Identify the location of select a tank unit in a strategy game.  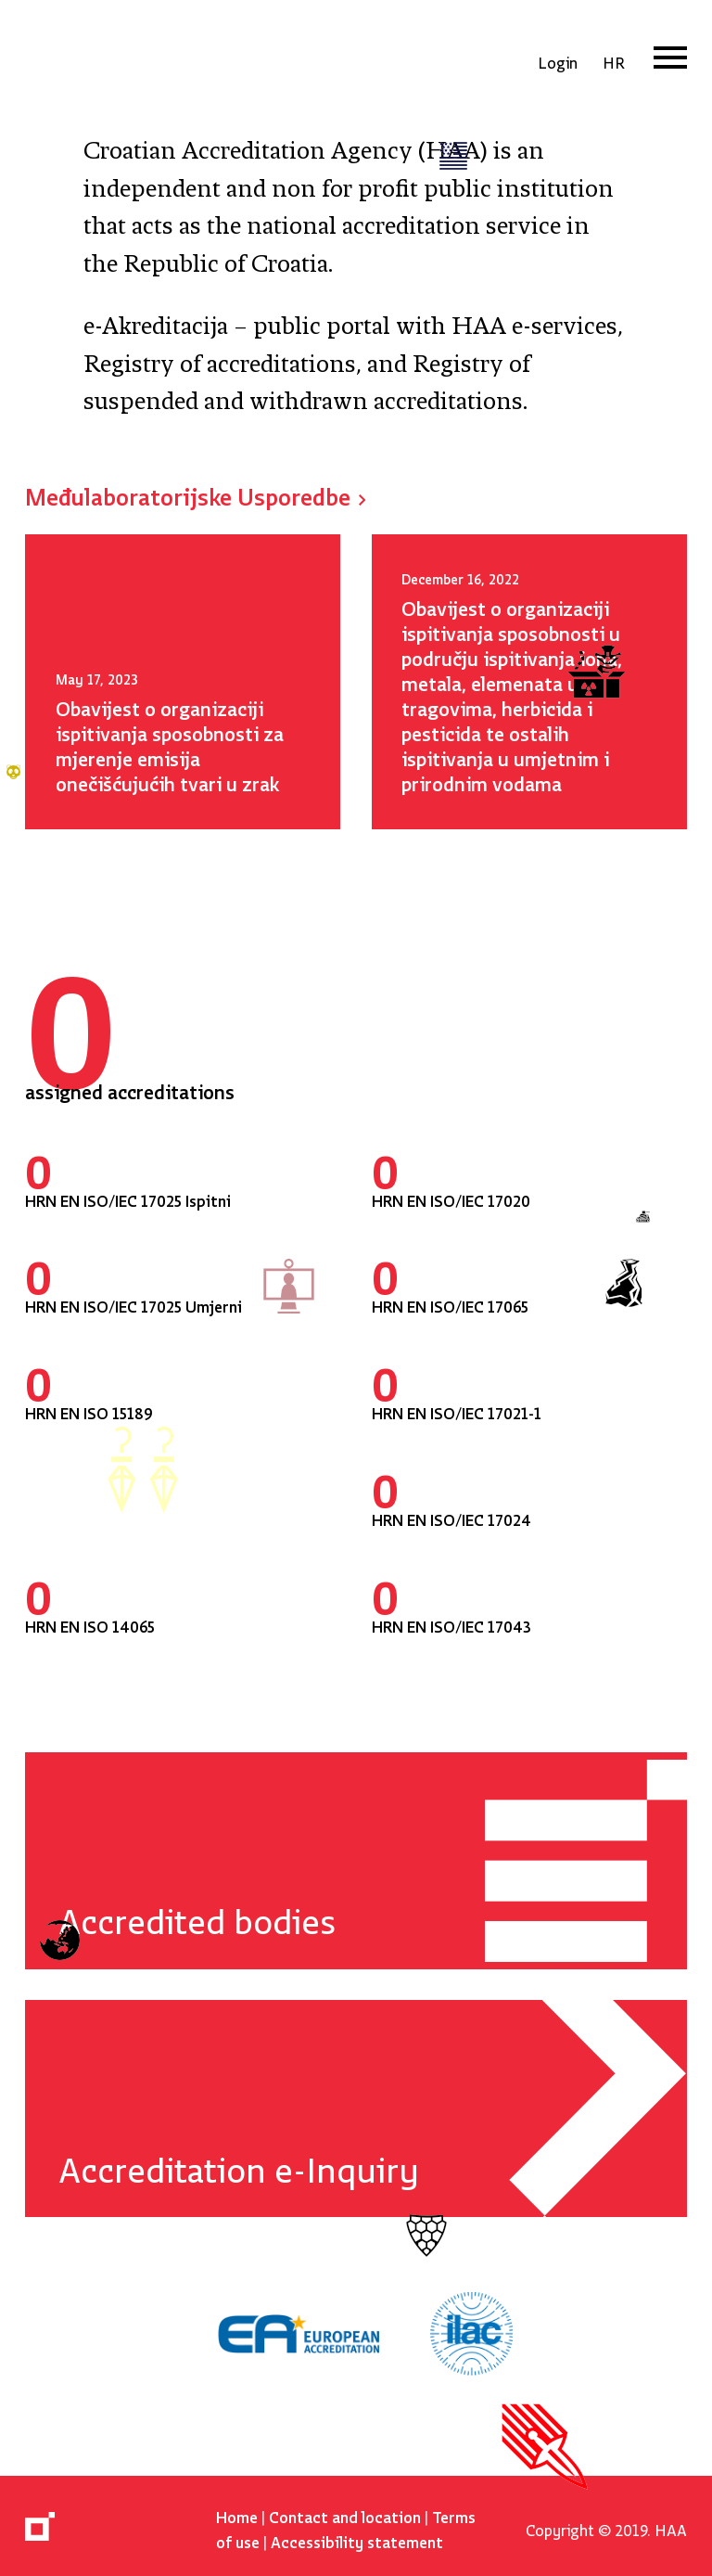
(642, 1215).